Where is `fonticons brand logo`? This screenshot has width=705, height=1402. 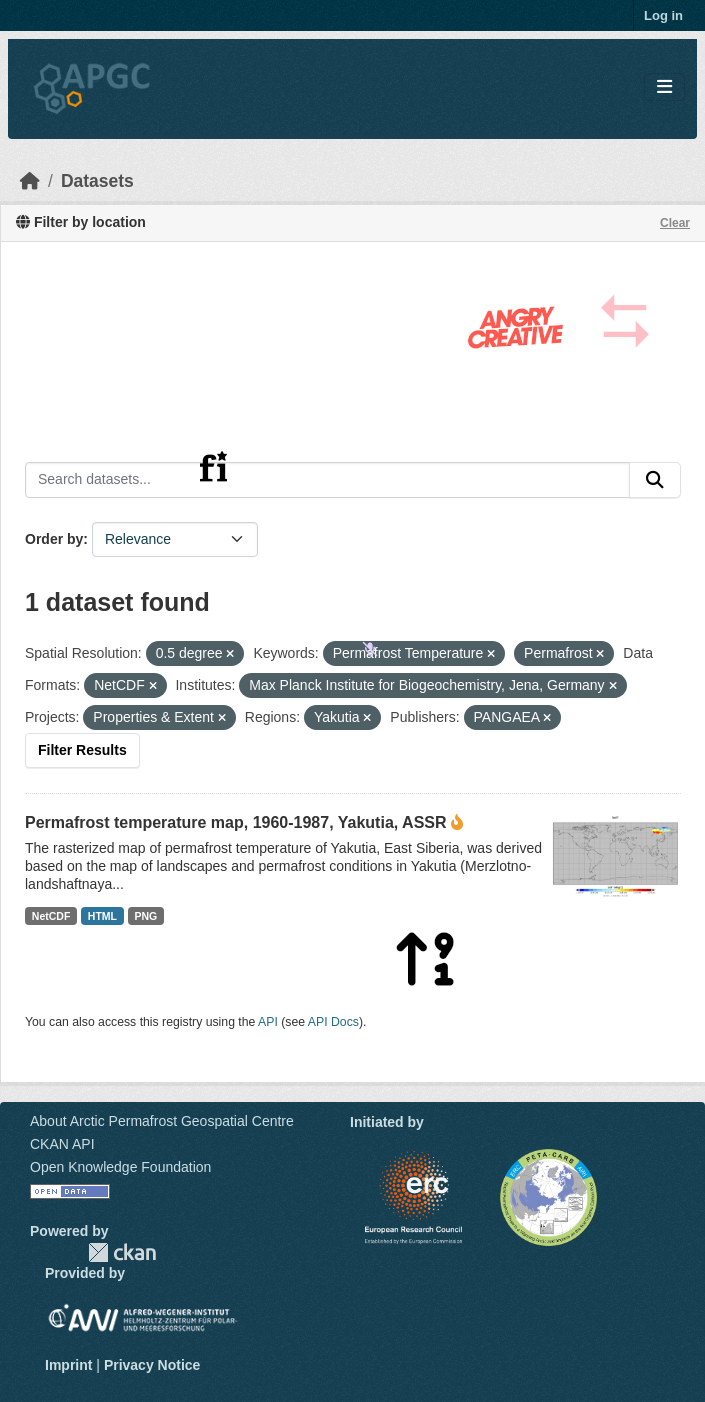 fonticons brand logo is located at coordinates (213, 465).